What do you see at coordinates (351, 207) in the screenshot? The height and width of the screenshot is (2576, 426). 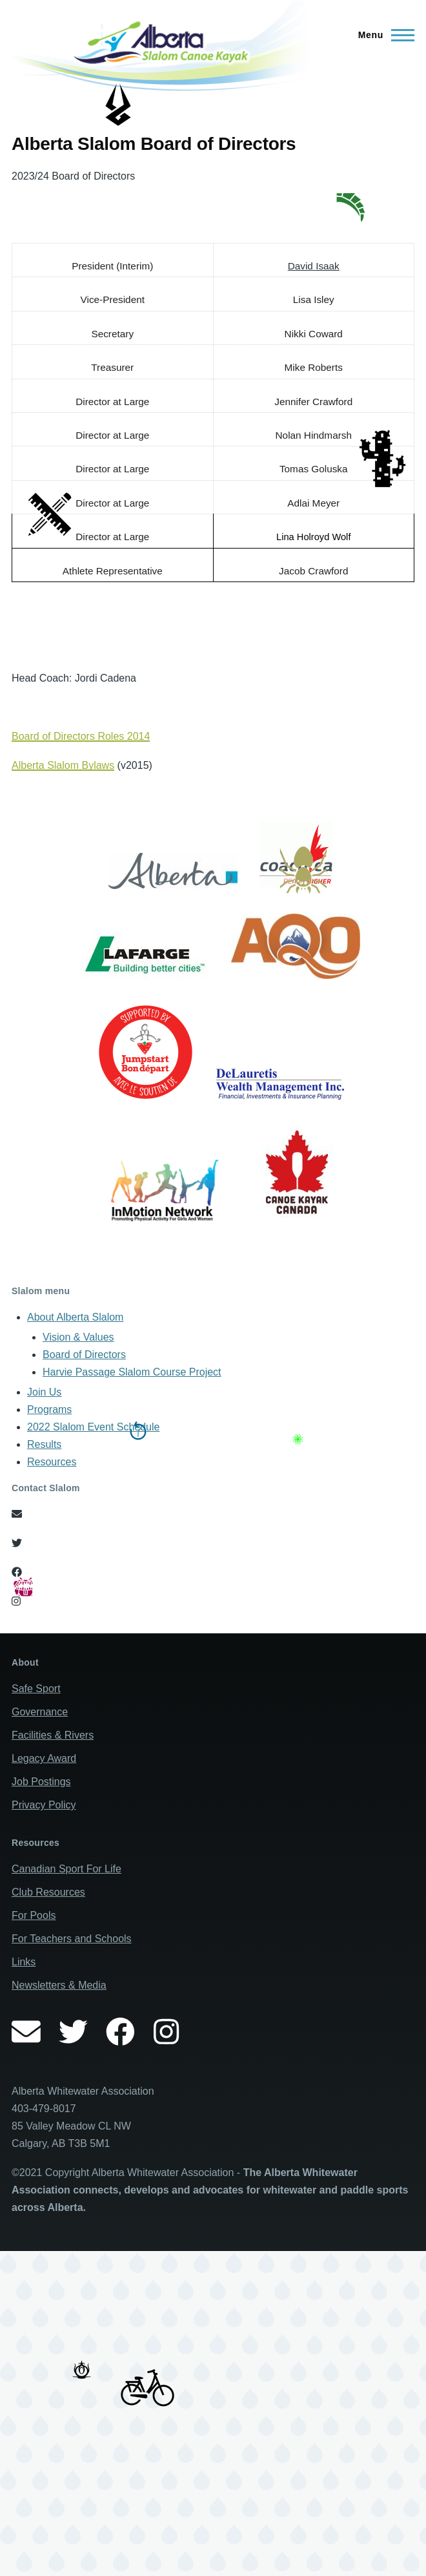 I see `armadillo tail icon for a creature or animal game element` at bounding box center [351, 207].